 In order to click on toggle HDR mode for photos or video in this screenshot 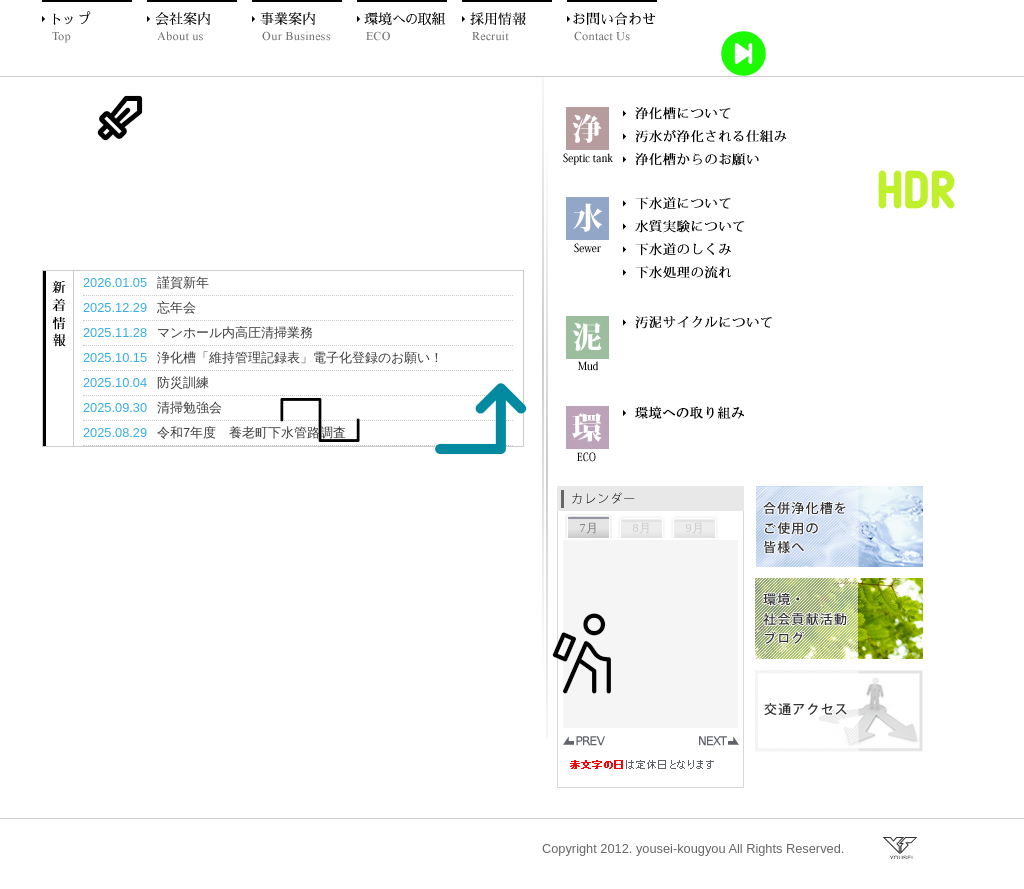, I will do `click(916, 189)`.